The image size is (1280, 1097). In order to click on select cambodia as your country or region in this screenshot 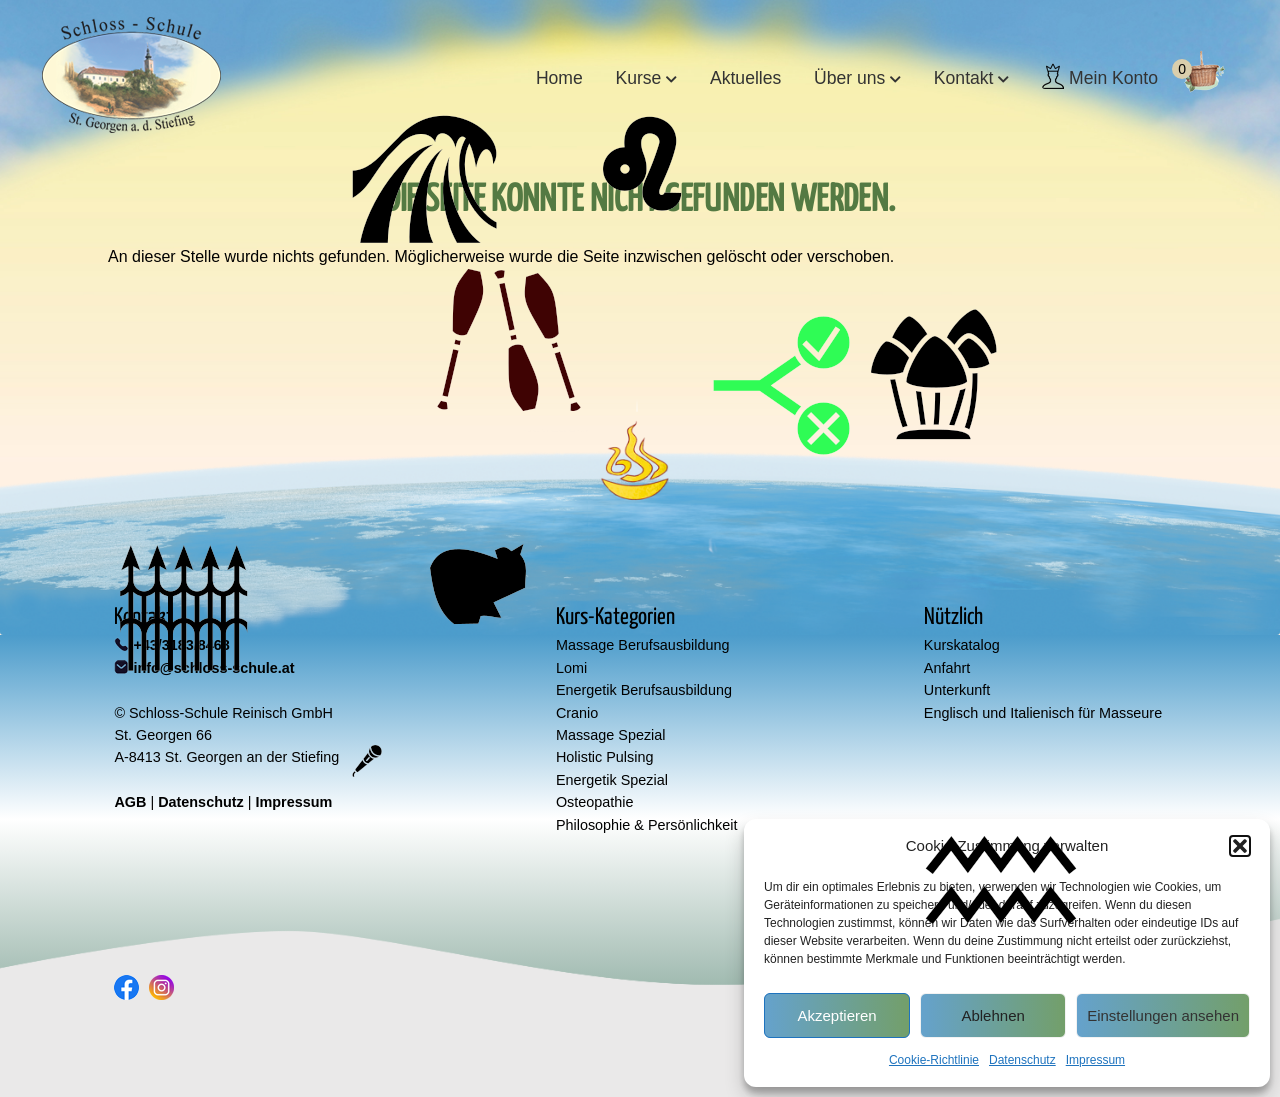, I will do `click(478, 584)`.